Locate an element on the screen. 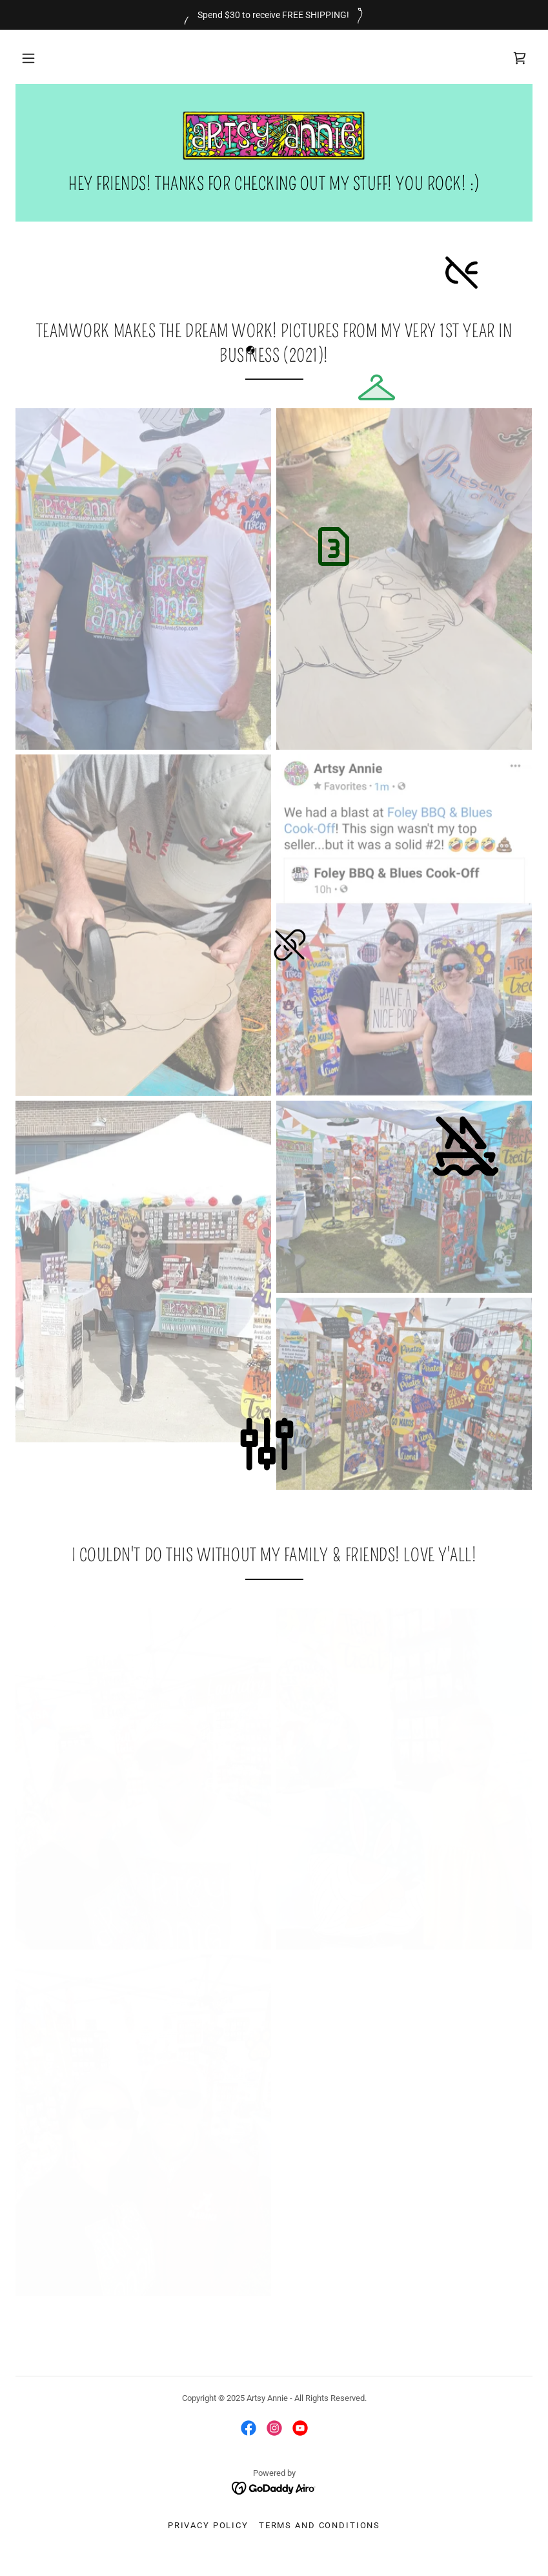 This screenshot has width=548, height=2576. indicates CE certification is disabled or not applicable is located at coordinates (462, 273).